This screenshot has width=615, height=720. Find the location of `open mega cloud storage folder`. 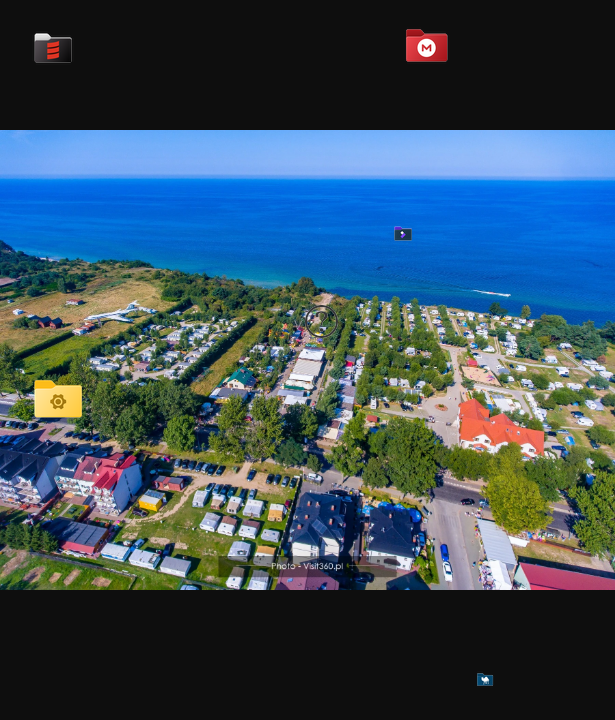

open mega cloud storage folder is located at coordinates (426, 46).